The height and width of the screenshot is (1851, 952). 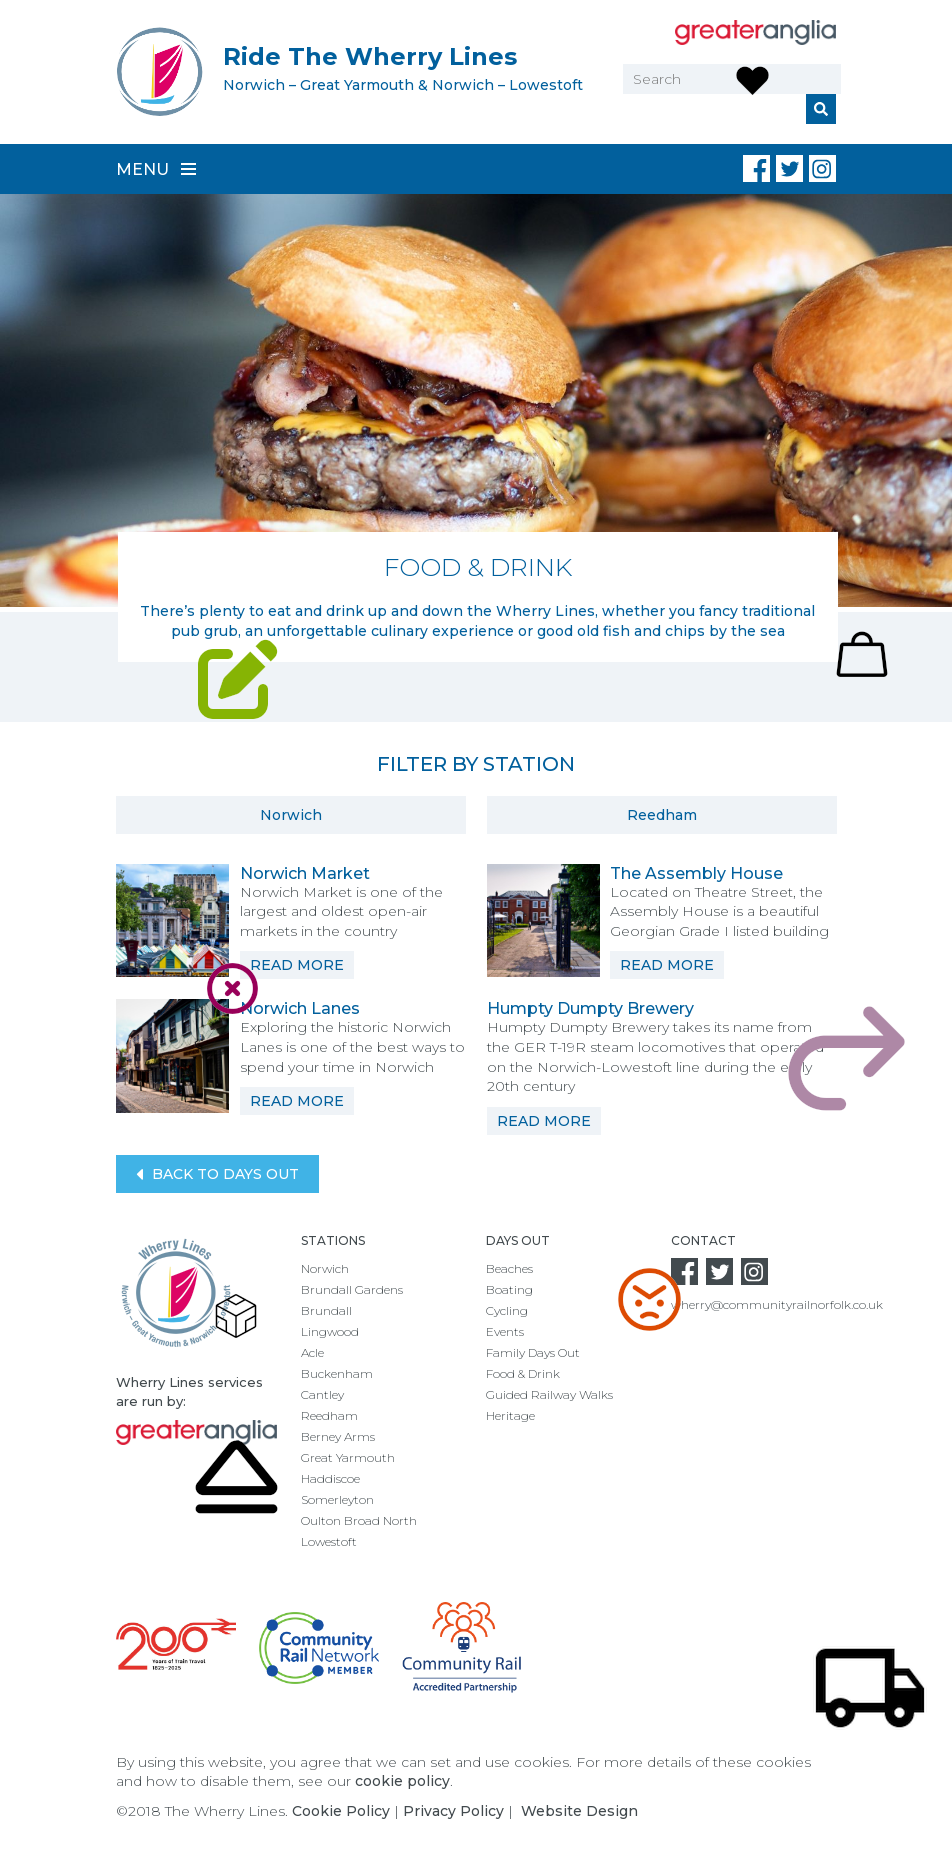 What do you see at coordinates (862, 657) in the screenshot?
I see `view your shopping bag` at bounding box center [862, 657].